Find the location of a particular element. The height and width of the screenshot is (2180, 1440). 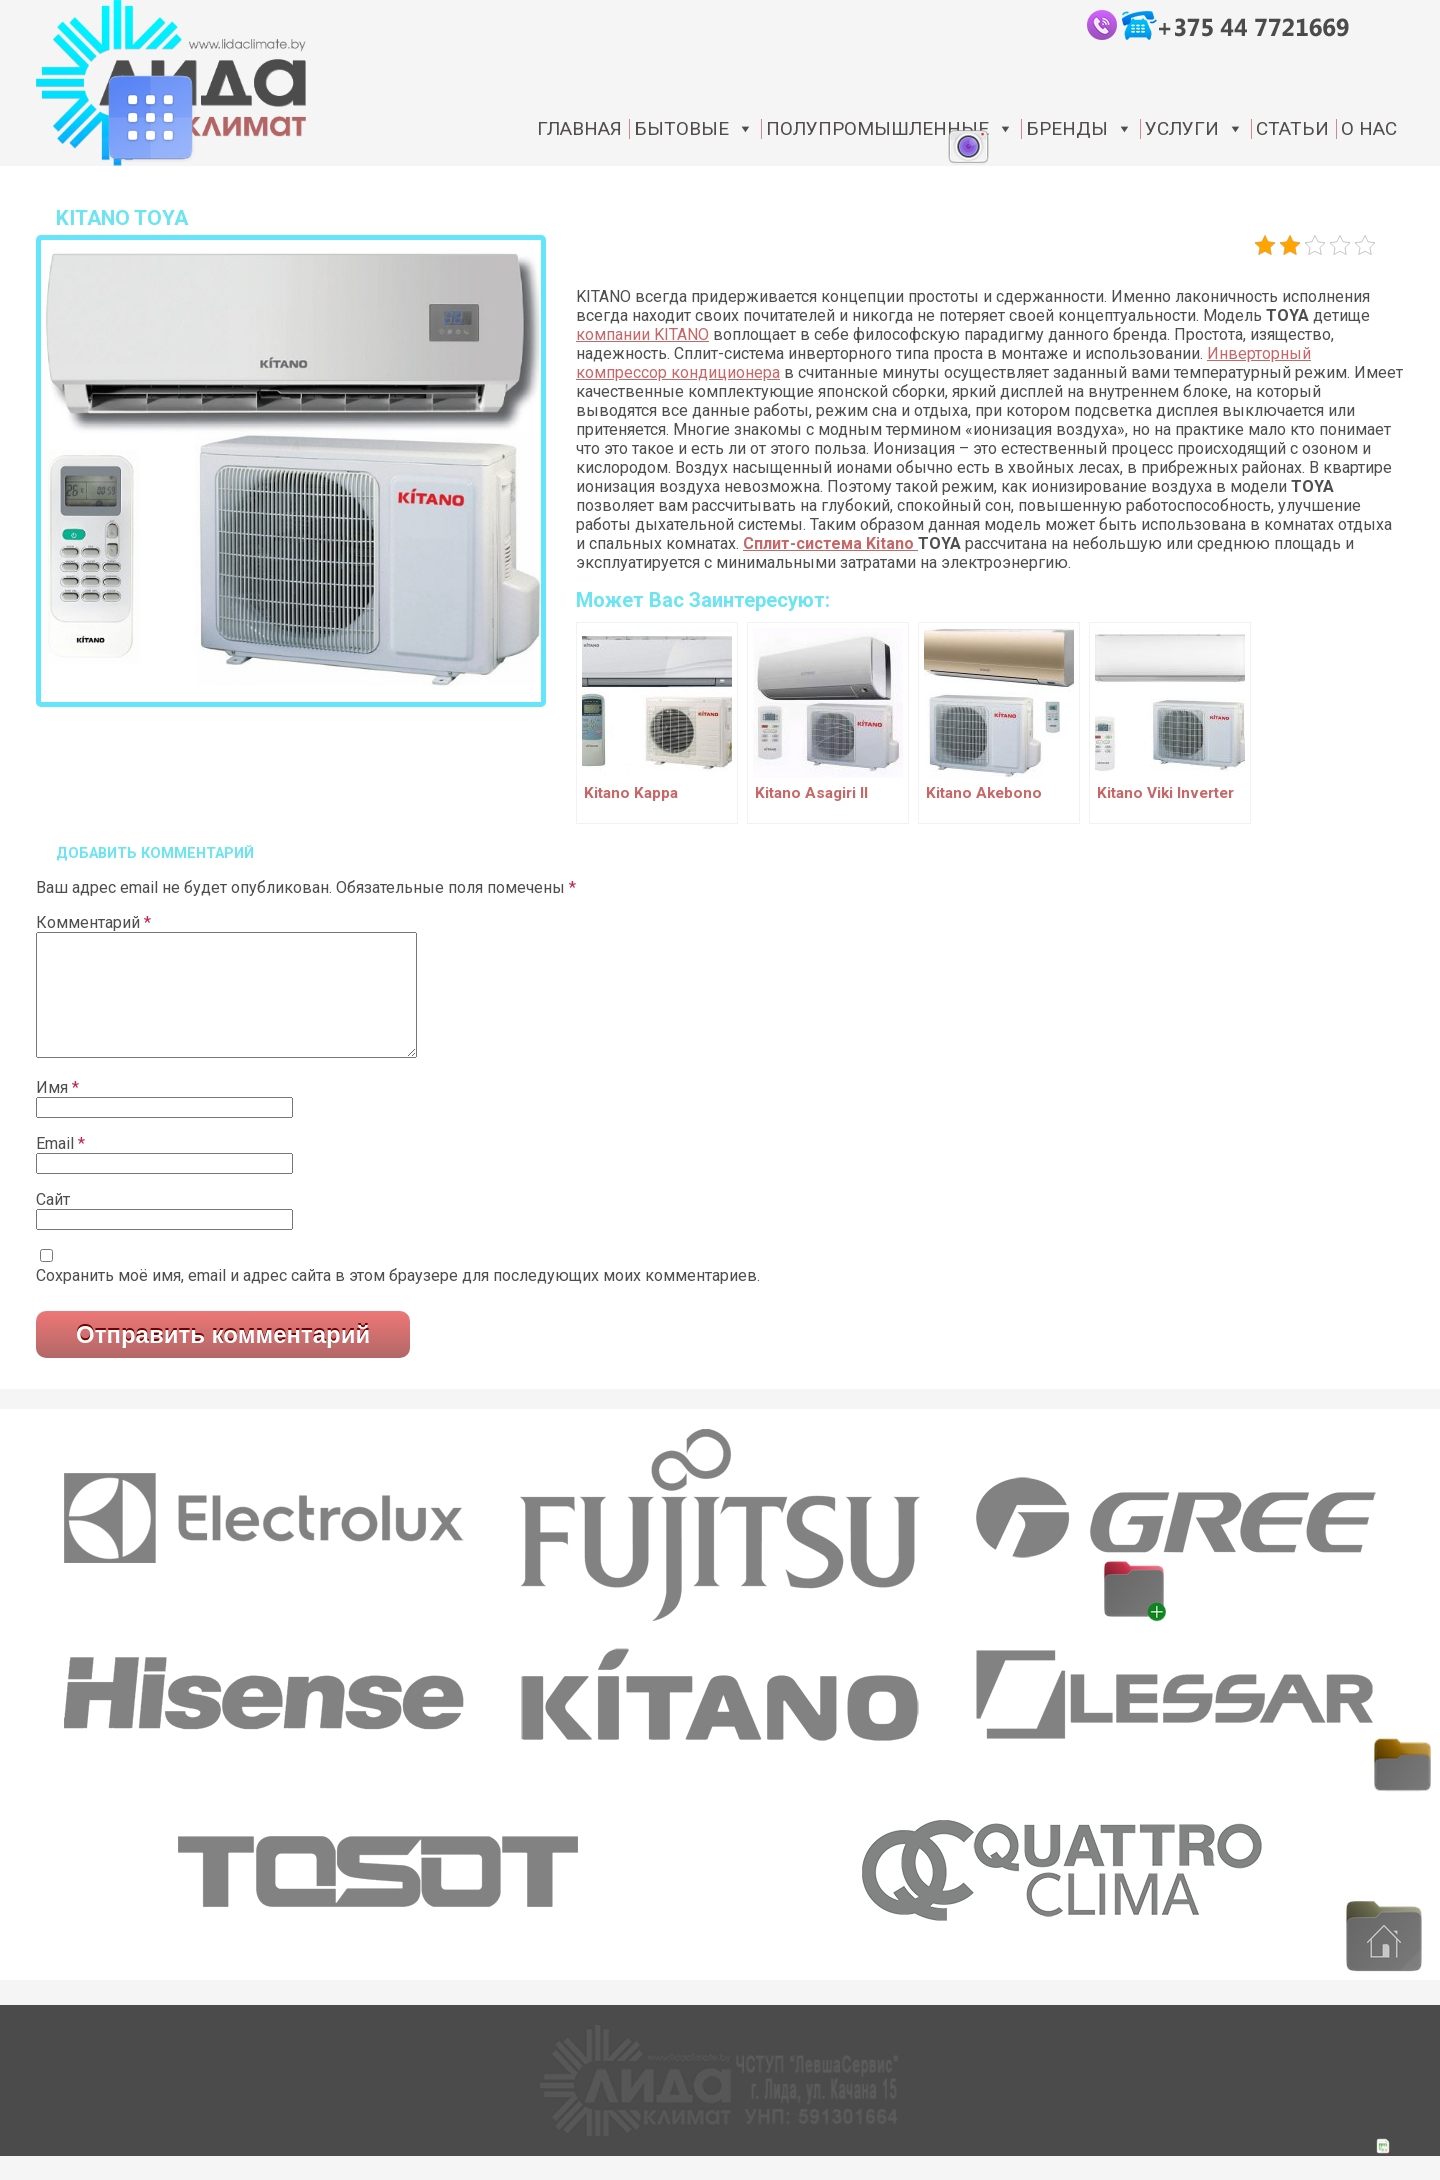

create a new folder is located at coordinates (1134, 1589).